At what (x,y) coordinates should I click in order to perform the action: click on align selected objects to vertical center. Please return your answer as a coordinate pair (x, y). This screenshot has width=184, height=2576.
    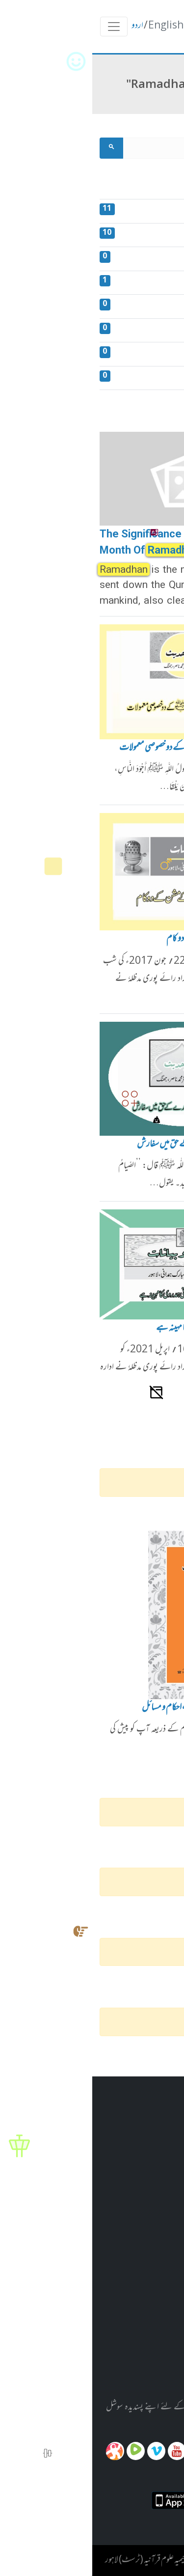
    Looking at the image, I should click on (48, 2453).